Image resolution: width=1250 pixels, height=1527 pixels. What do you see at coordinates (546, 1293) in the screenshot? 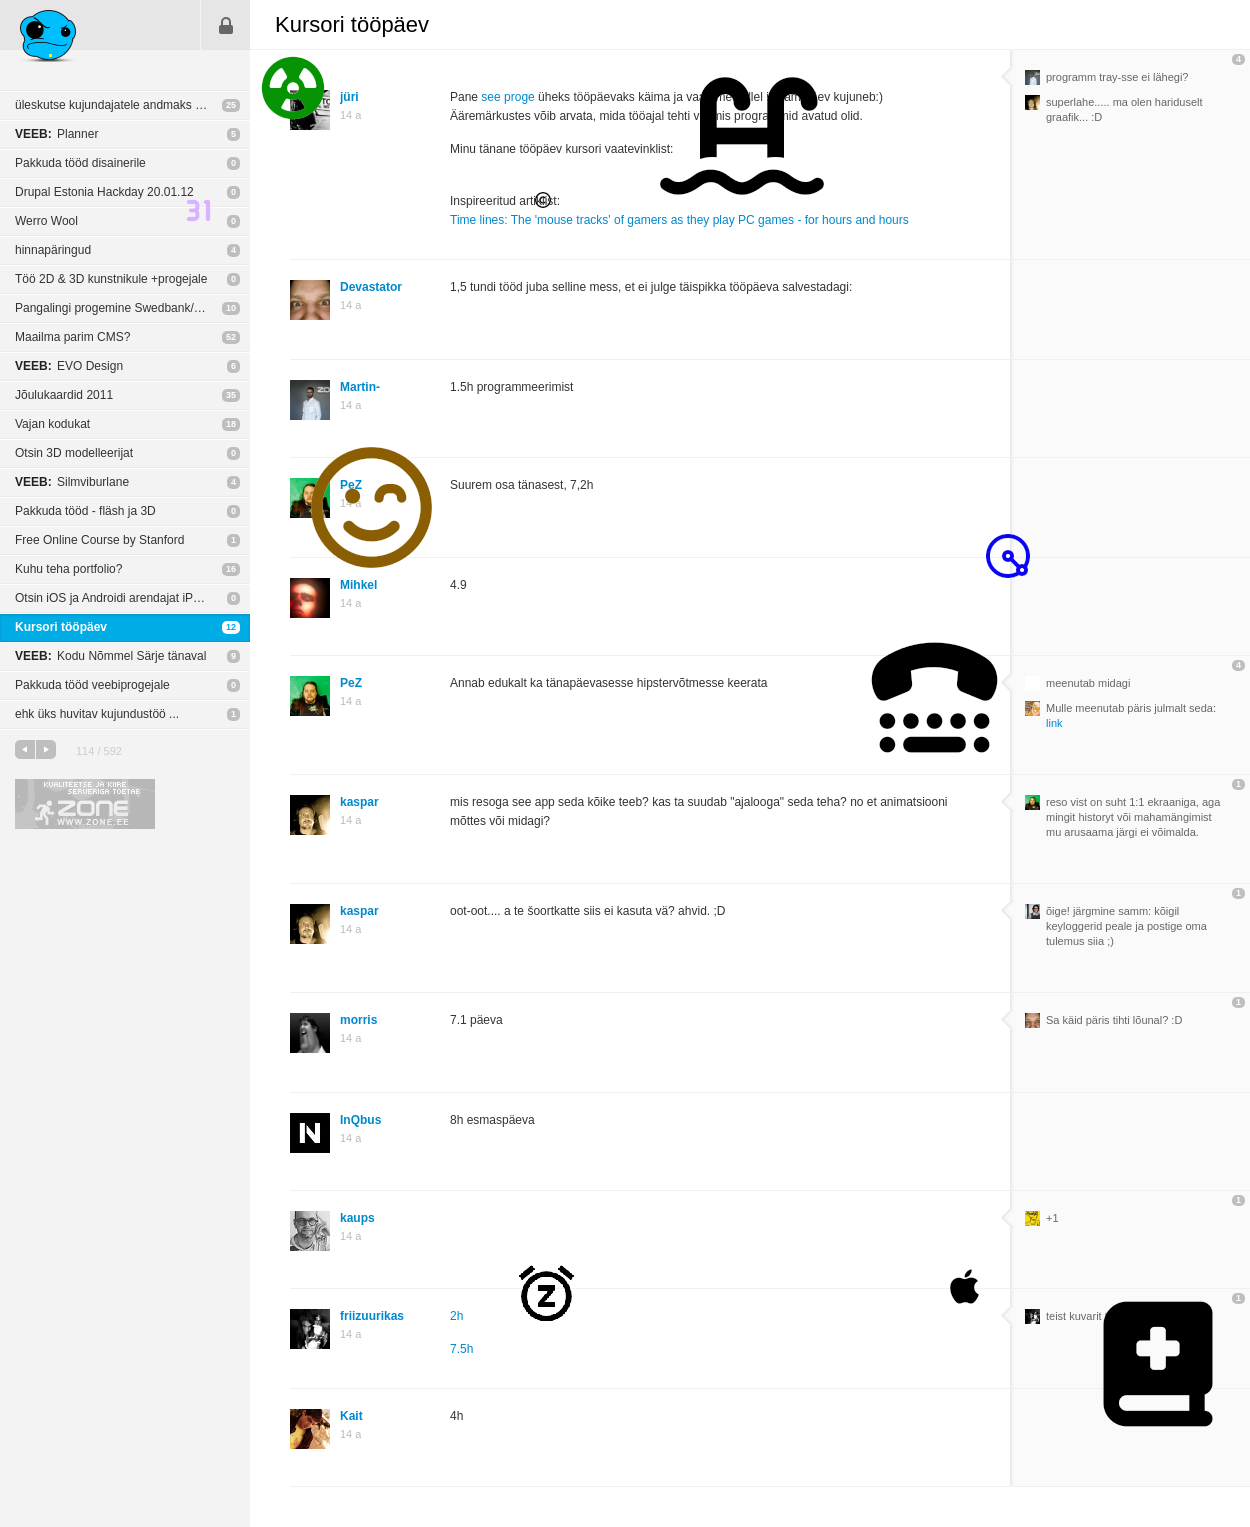
I see `snooze an alarm or reminder` at bounding box center [546, 1293].